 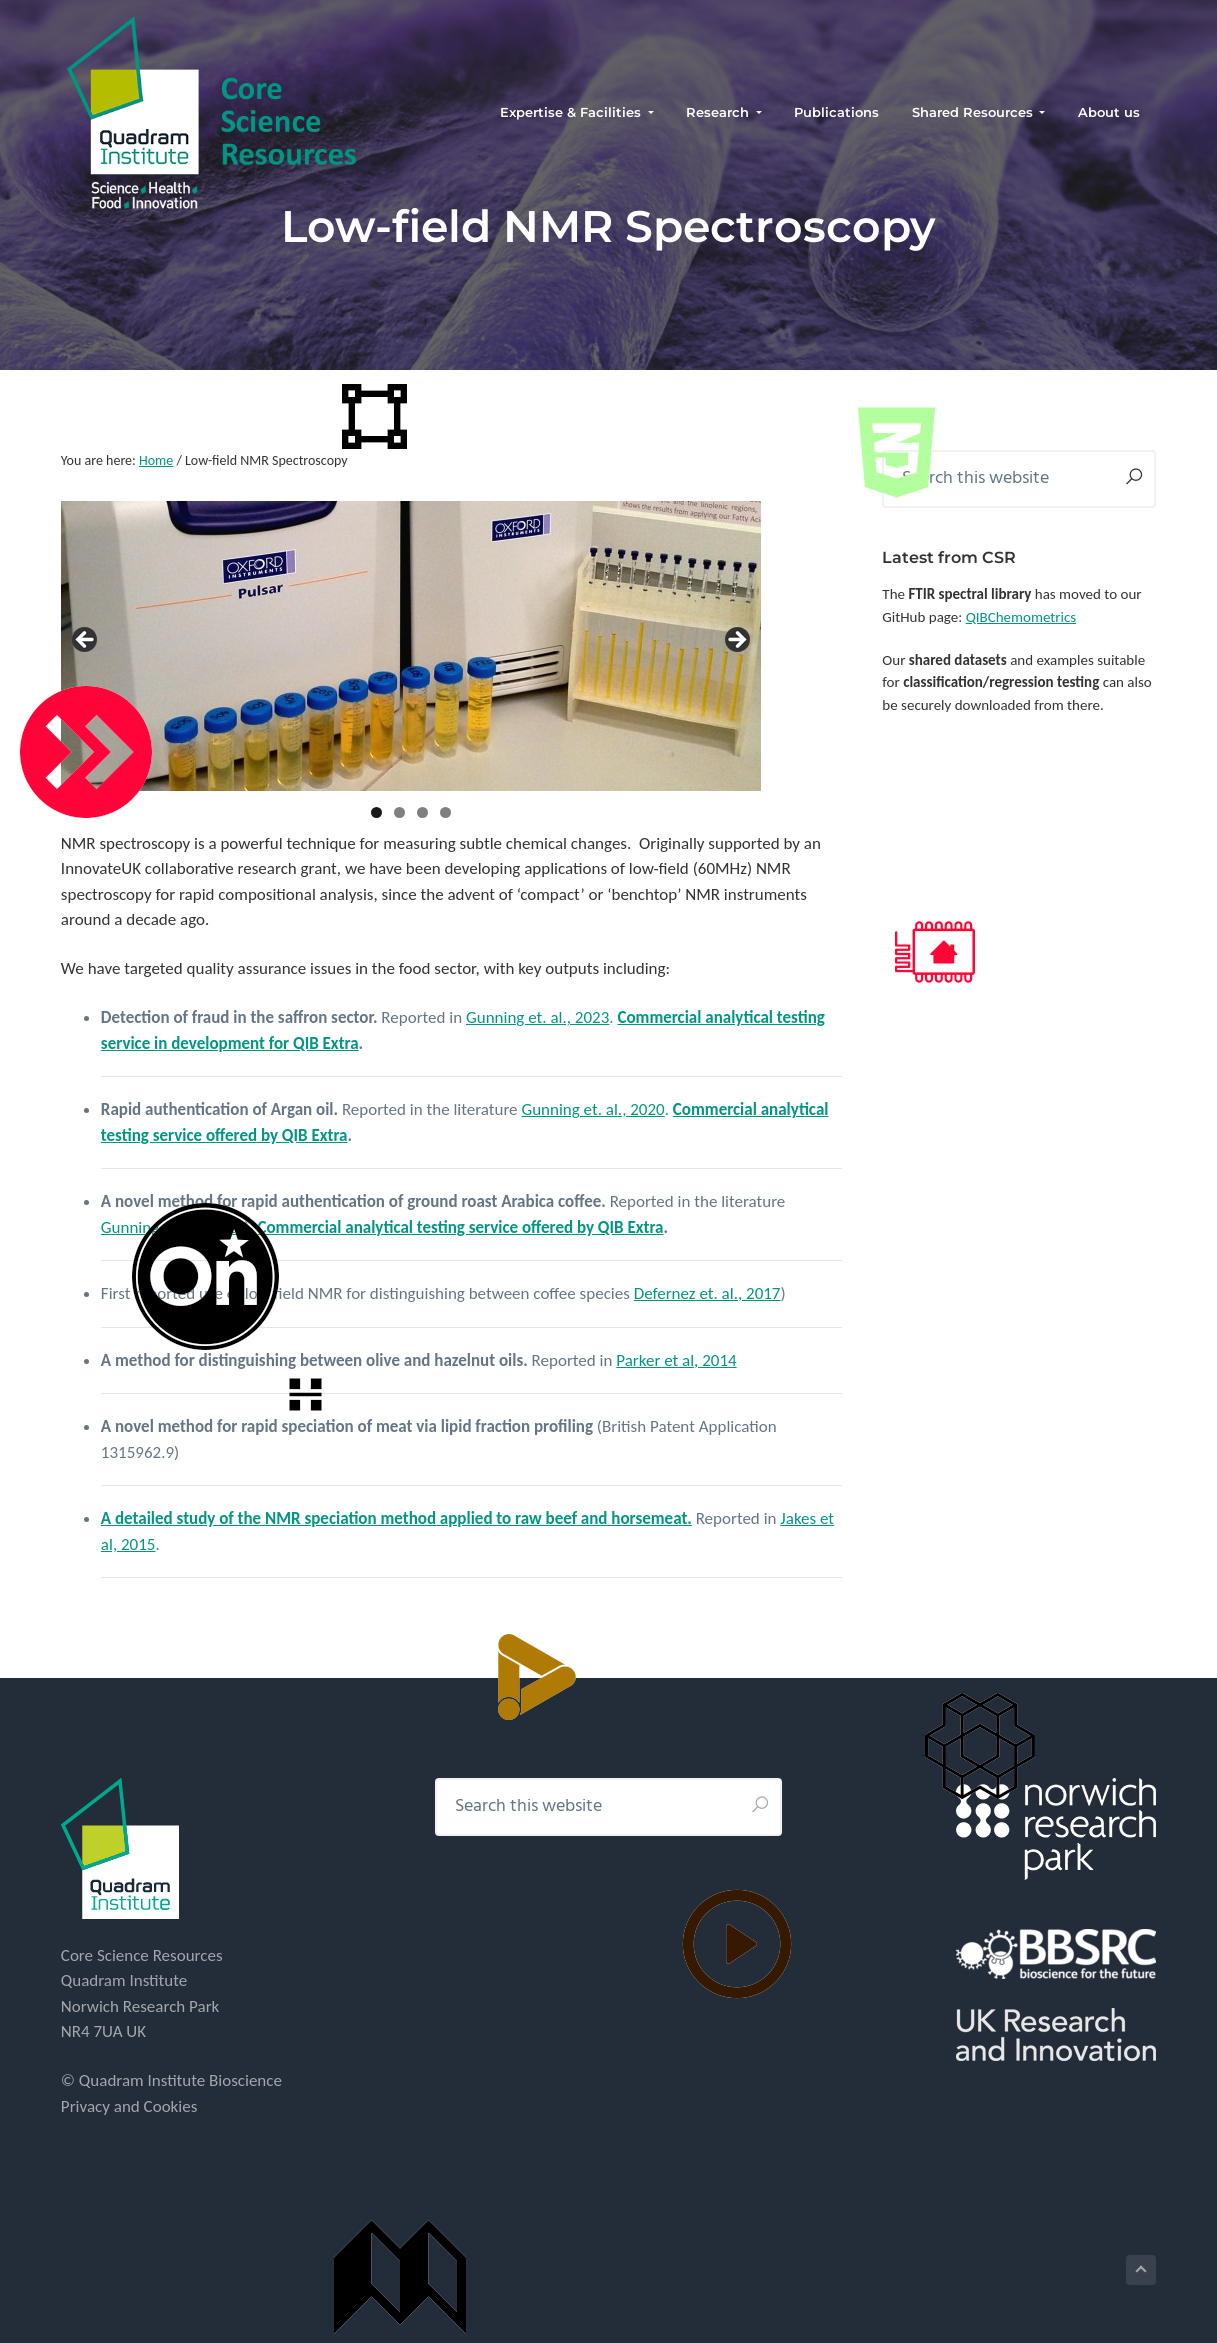 What do you see at coordinates (374, 416) in the screenshot?
I see `material design icons brand logo` at bounding box center [374, 416].